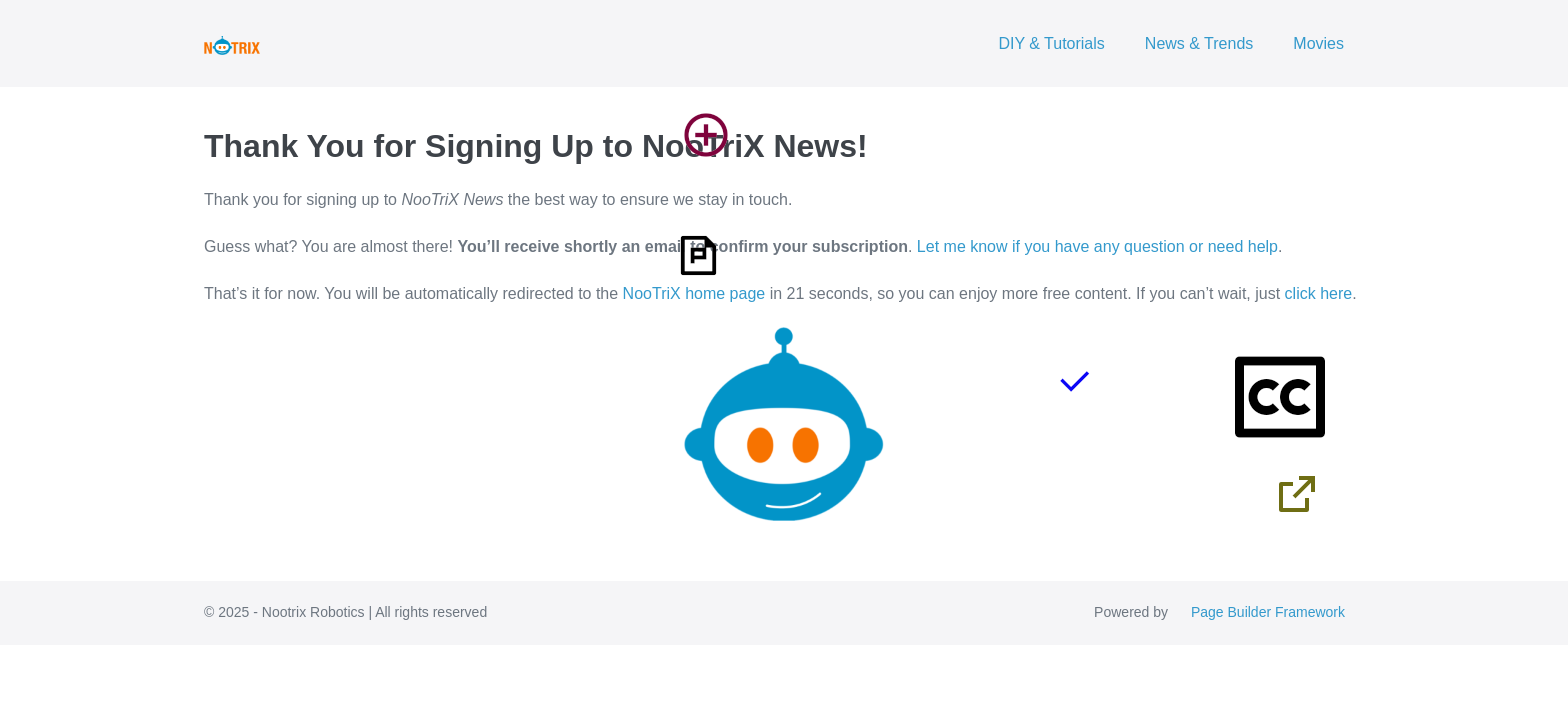 The width and height of the screenshot is (1568, 720). What do you see at coordinates (1280, 397) in the screenshot?
I see `enable closed captions for video content` at bounding box center [1280, 397].